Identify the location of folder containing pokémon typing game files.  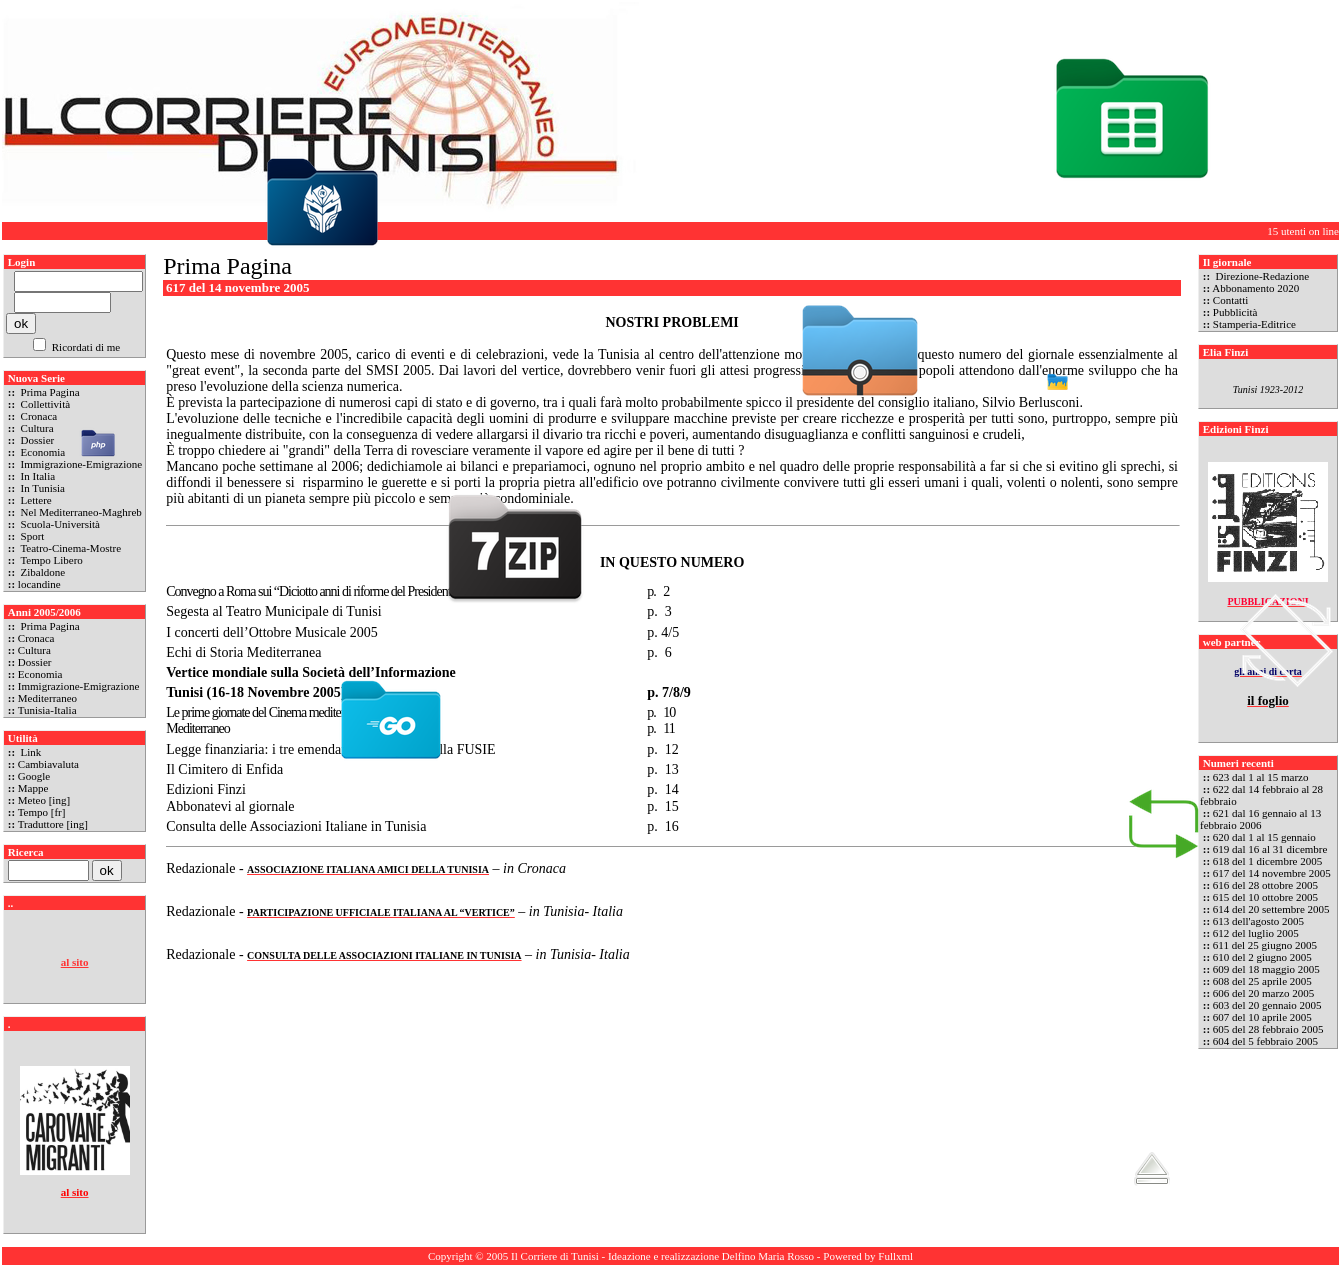
(859, 353).